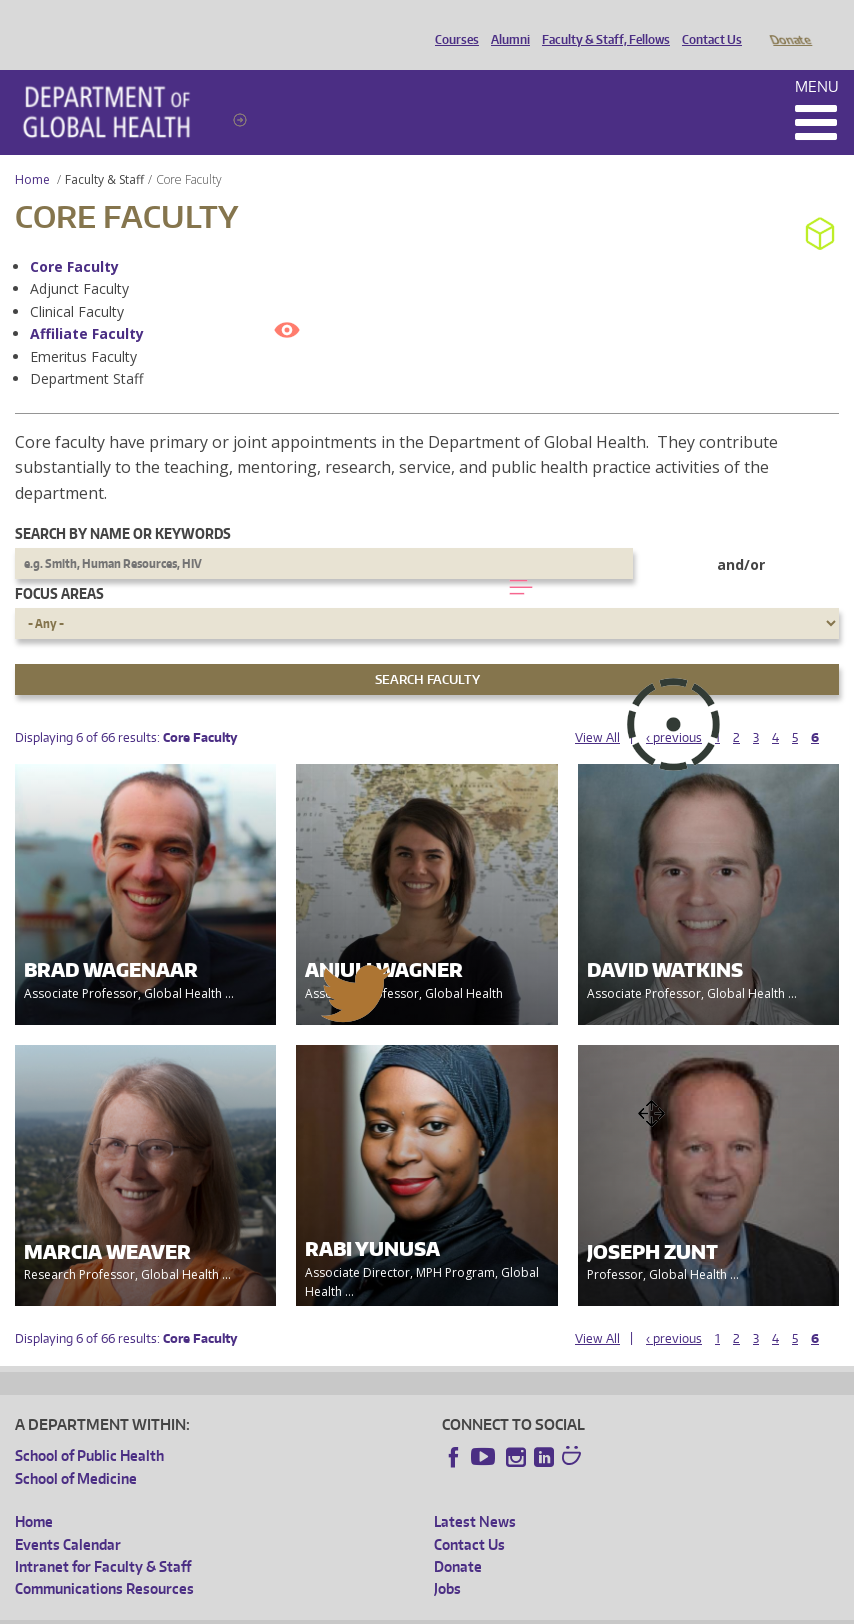 Image resolution: width=854 pixels, height=1624 pixels. I want to click on show hidden content, so click(287, 330).